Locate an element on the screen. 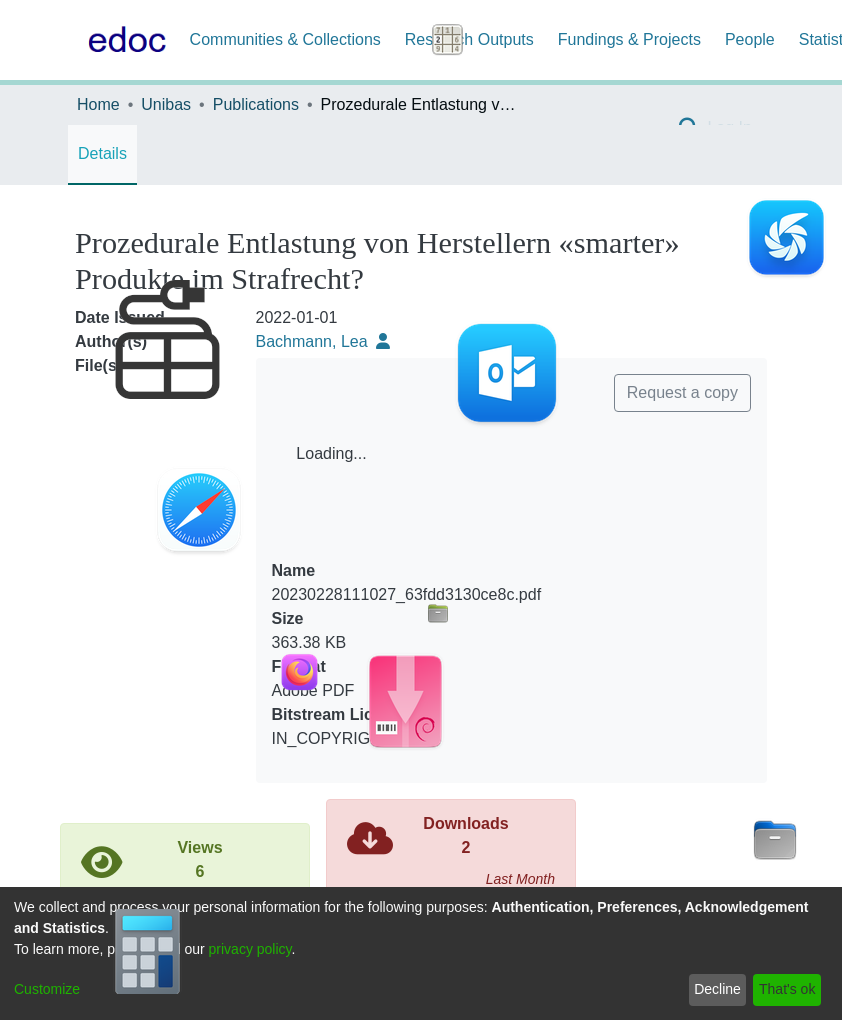  open the nautilus file manager is located at coordinates (438, 613).